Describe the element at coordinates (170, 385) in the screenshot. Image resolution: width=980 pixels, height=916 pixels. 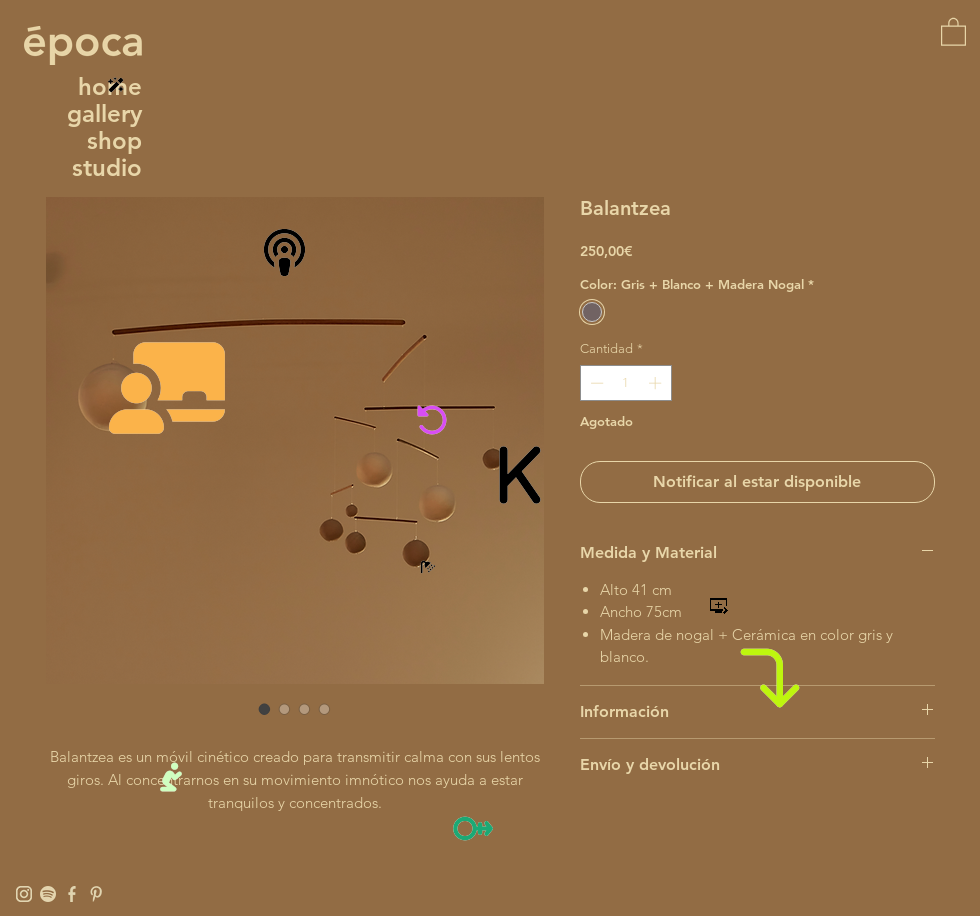
I see `access teaching or presentation tools` at that location.